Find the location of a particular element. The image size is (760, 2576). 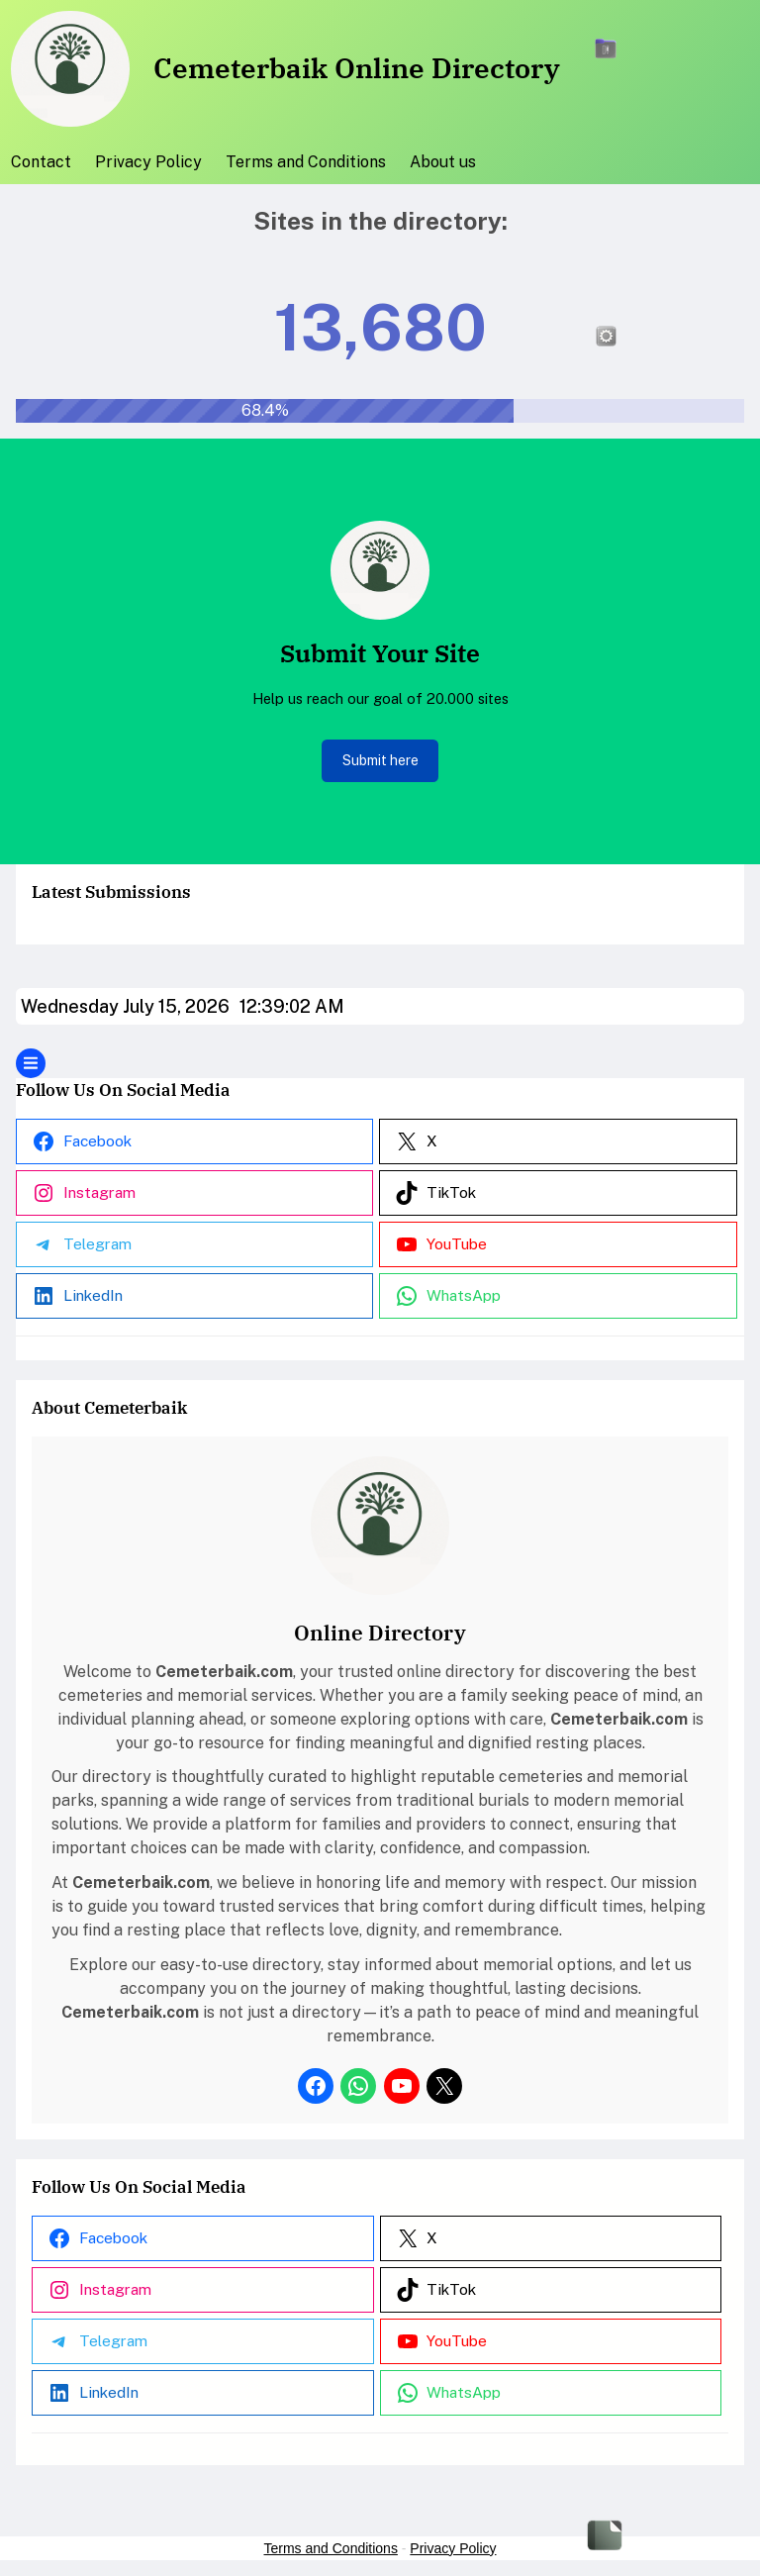

open templates folder is located at coordinates (606, 49).